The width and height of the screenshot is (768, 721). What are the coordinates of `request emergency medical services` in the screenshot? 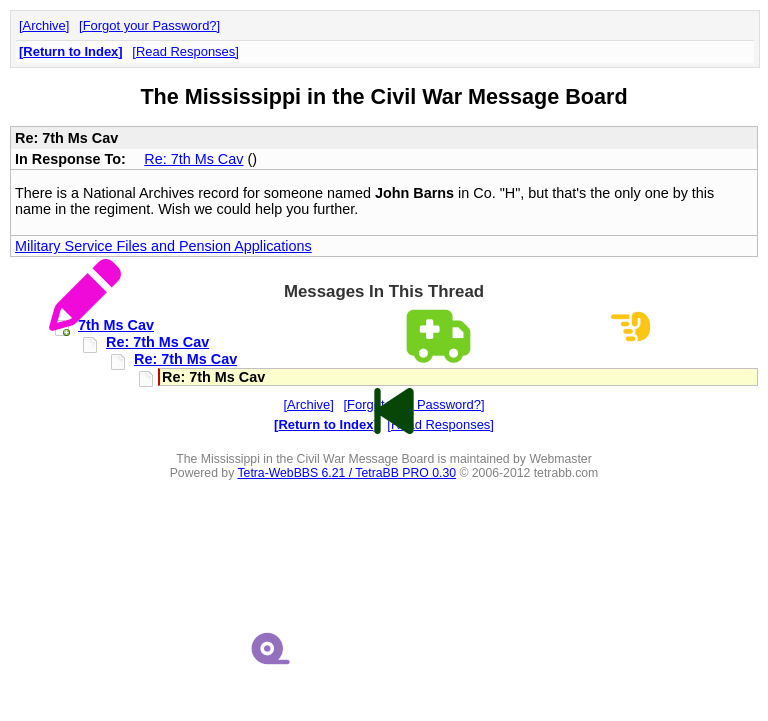 It's located at (438, 334).